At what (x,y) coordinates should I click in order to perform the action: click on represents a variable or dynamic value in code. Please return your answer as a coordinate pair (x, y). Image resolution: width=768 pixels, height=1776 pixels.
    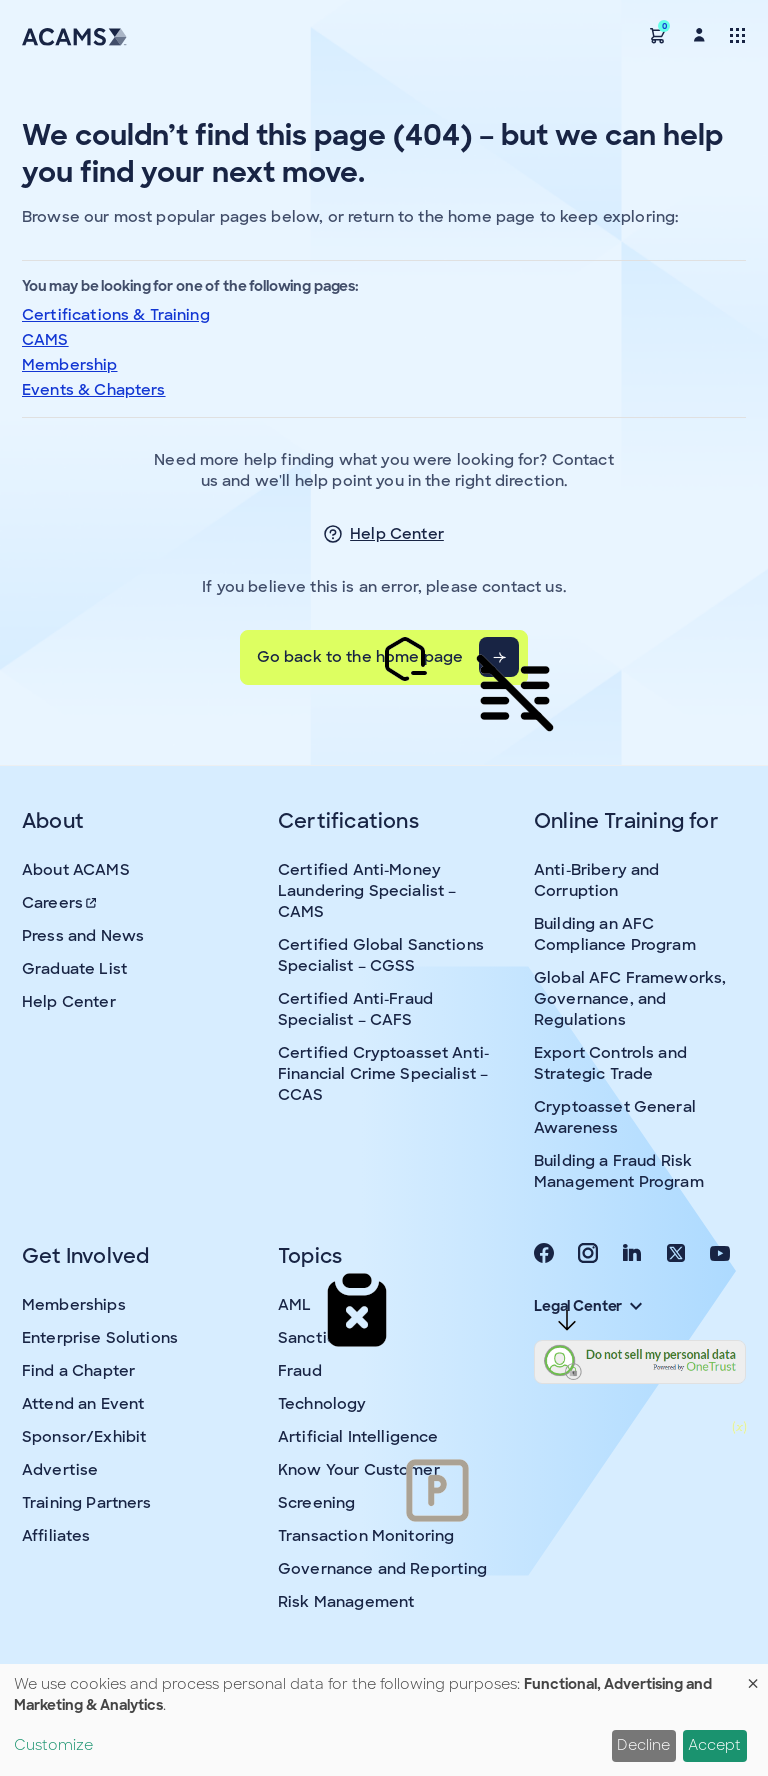
    Looking at the image, I should click on (739, 1427).